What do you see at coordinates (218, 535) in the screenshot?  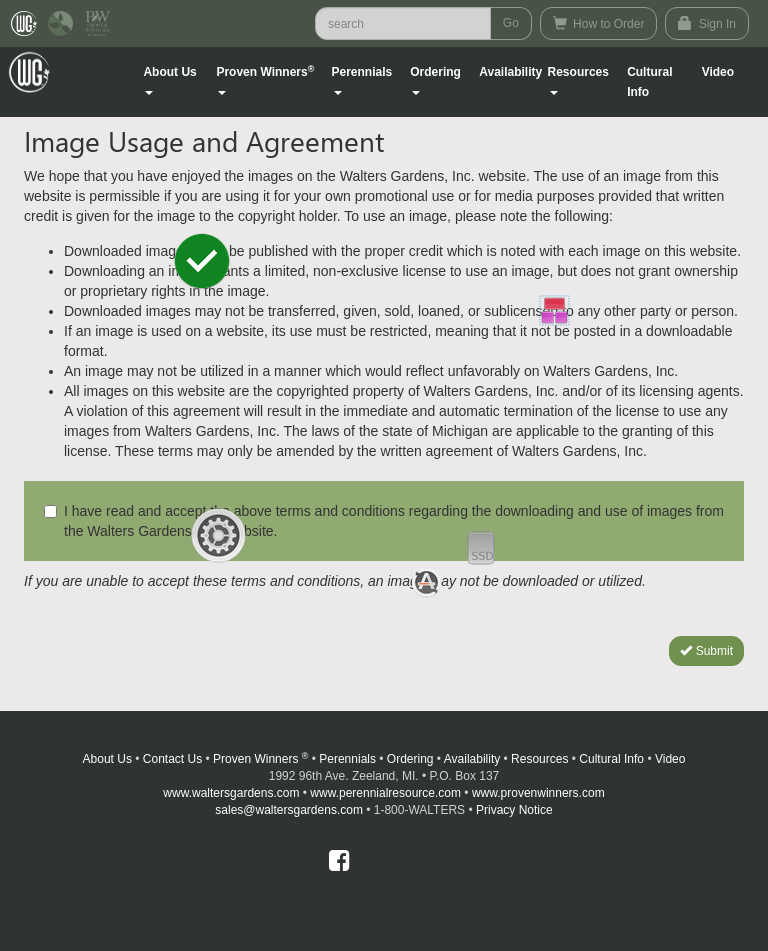 I see `access system or application settings` at bounding box center [218, 535].